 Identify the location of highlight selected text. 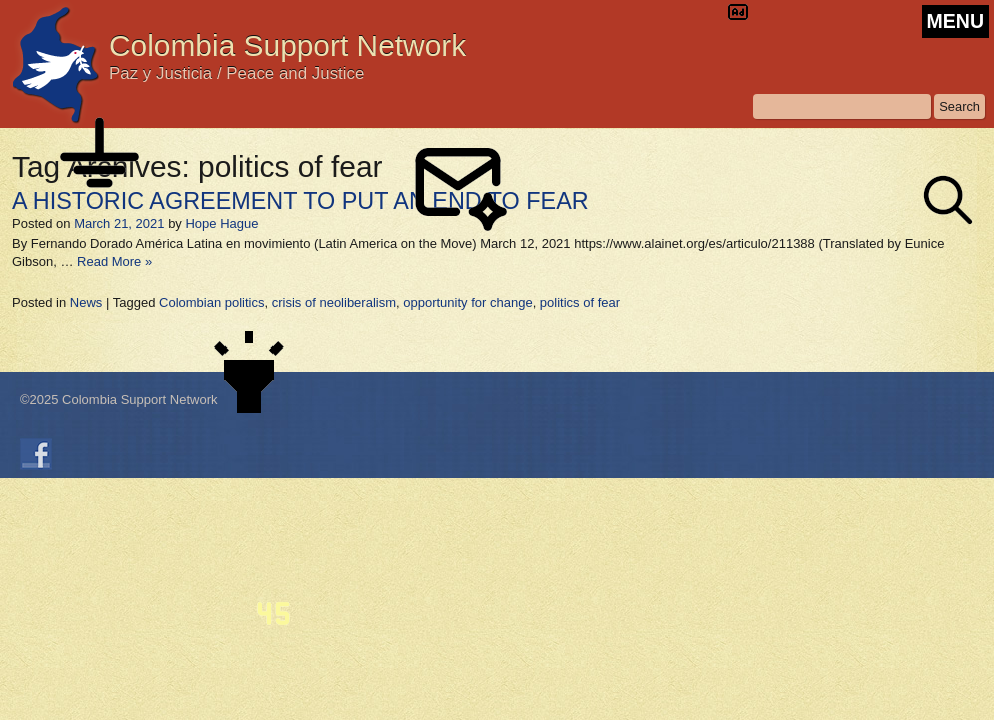
(249, 372).